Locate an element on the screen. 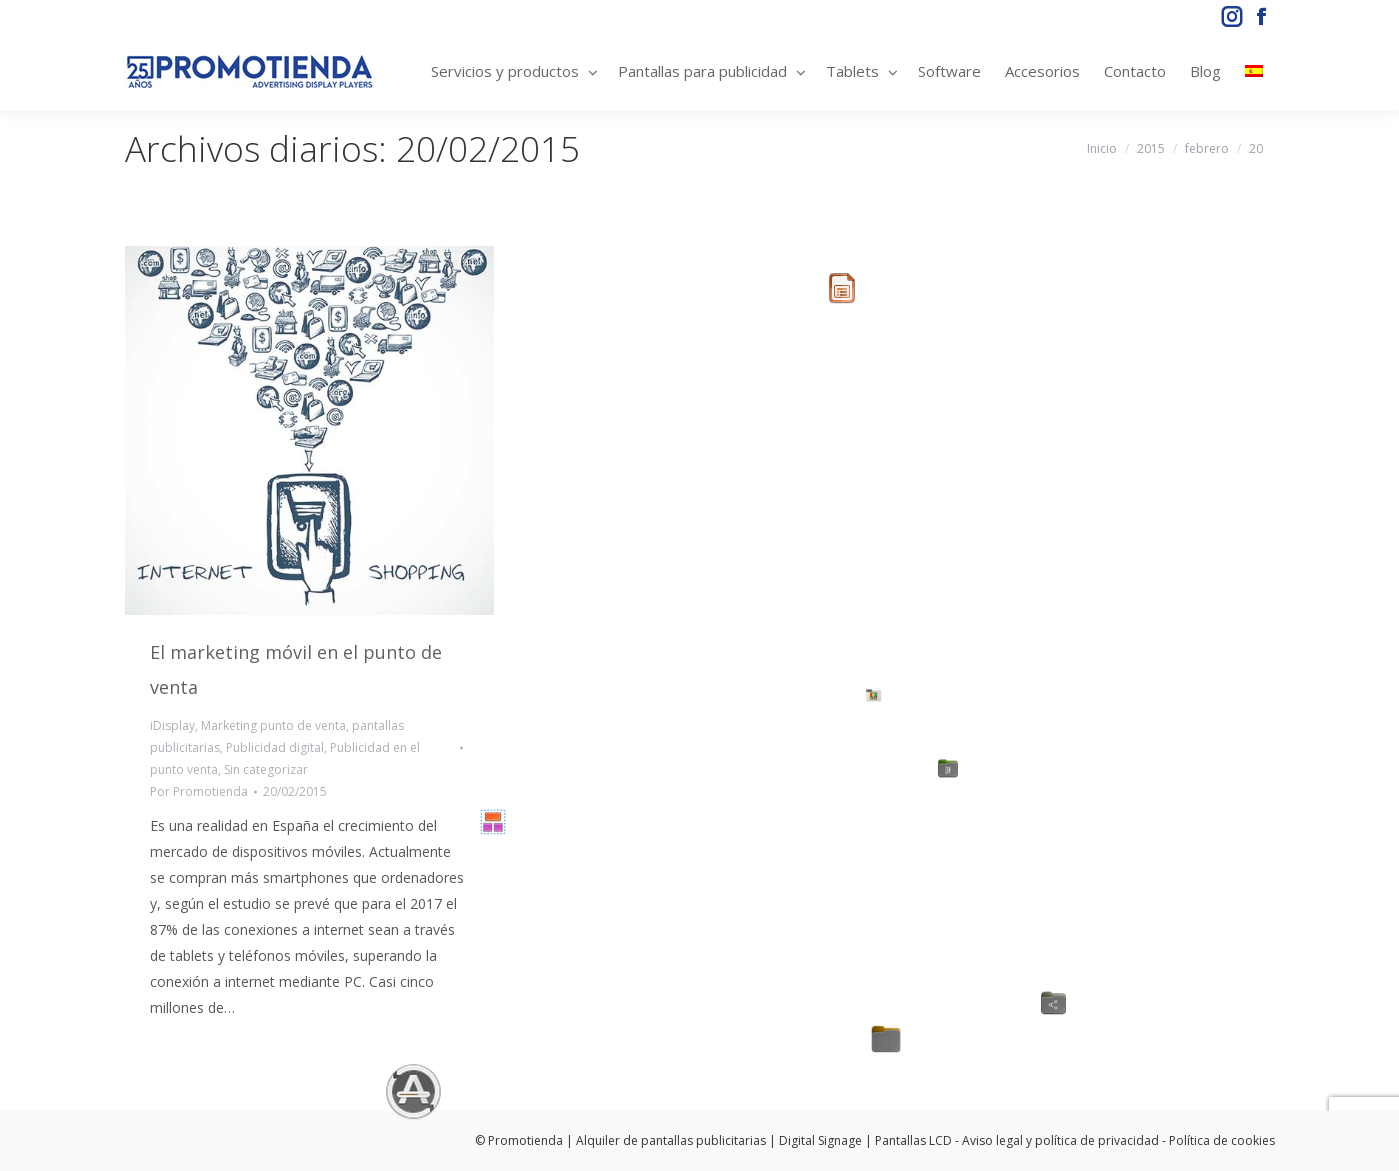 Image resolution: width=1399 pixels, height=1171 pixels. open folder to view contents is located at coordinates (886, 1039).